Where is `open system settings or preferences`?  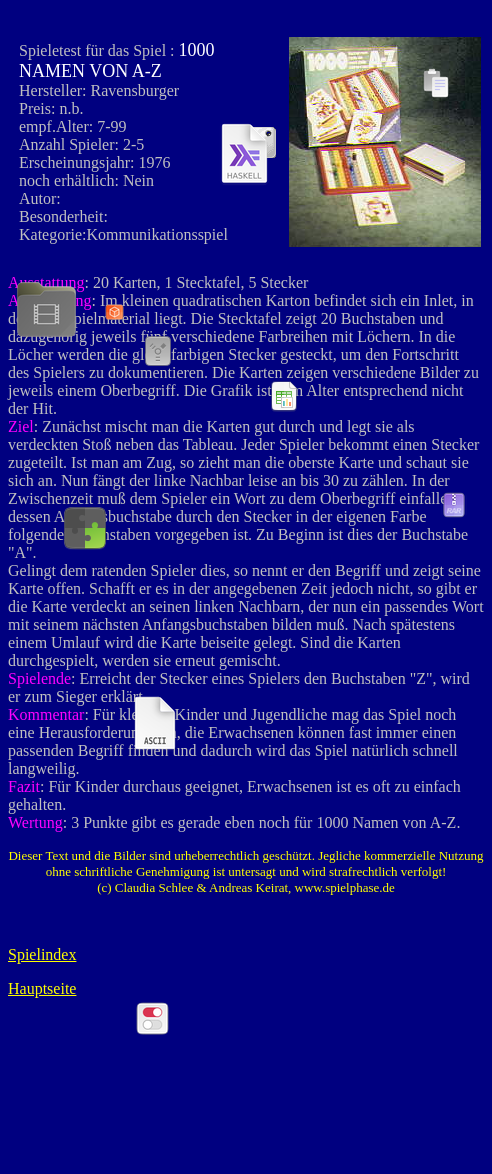
open system settings or preferences is located at coordinates (152, 1018).